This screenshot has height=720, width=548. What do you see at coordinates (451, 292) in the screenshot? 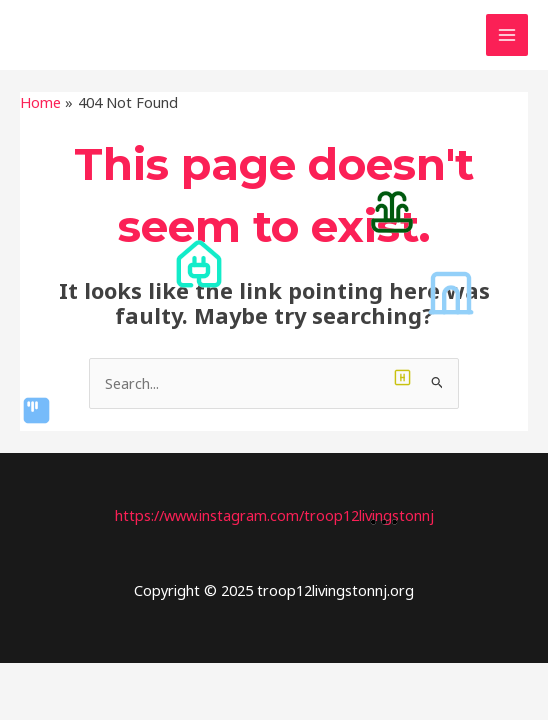
I see `view building or property details` at bounding box center [451, 292].